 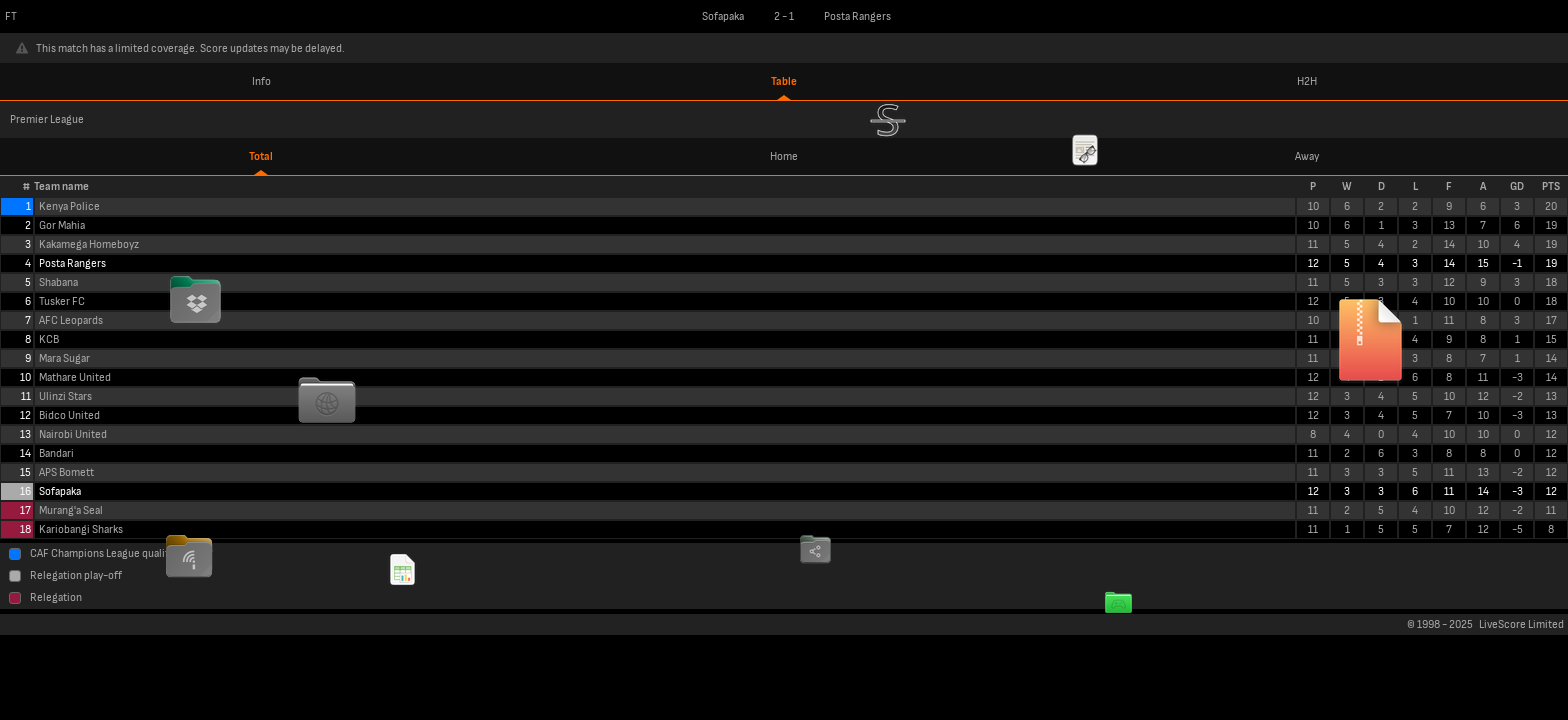 I want to click on a compressed tar archive file, so click(x=1370, y=341).